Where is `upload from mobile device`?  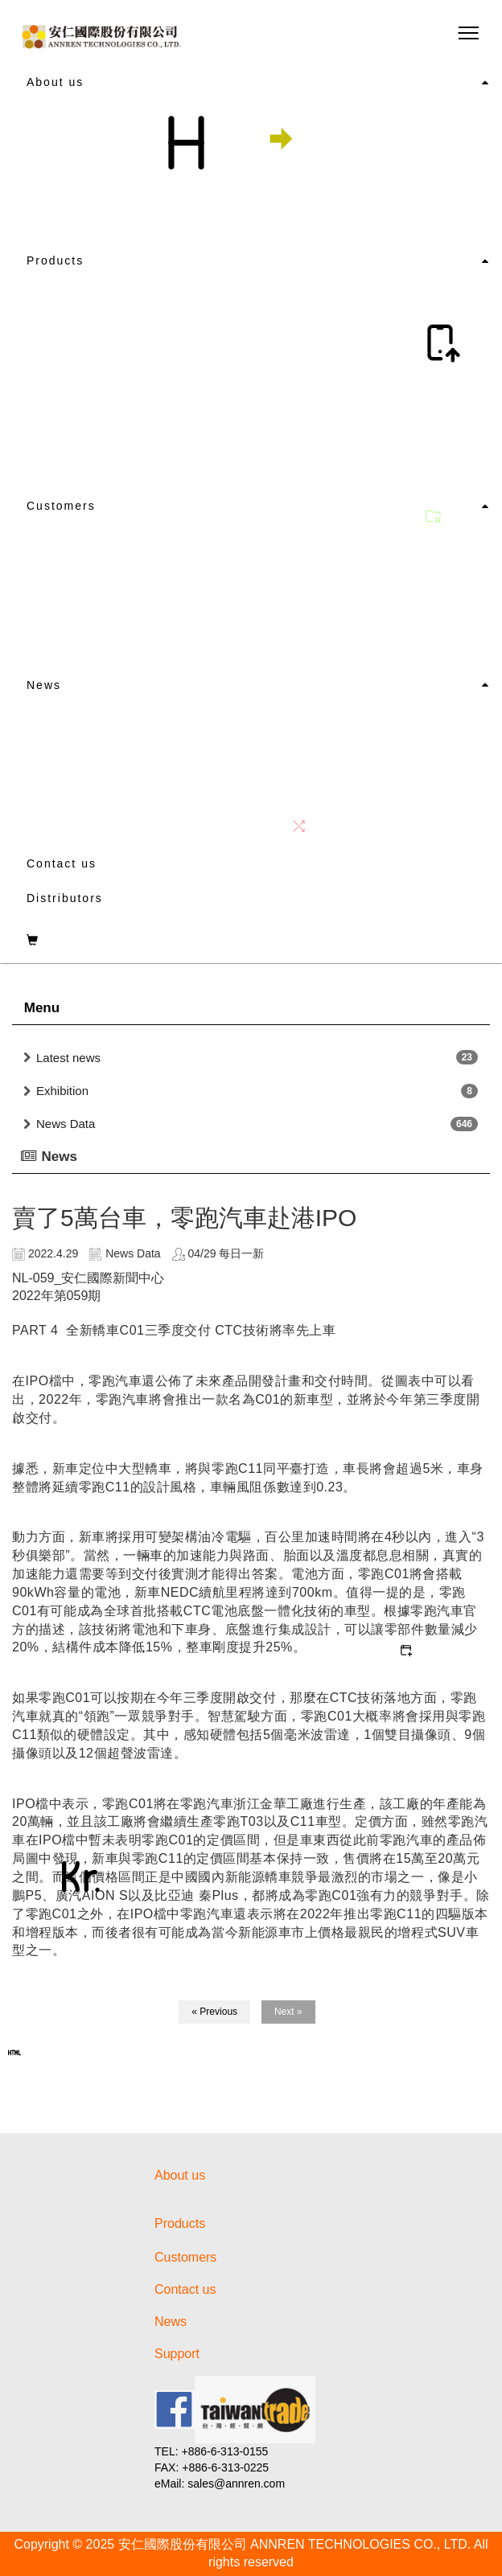
upload from mobile device is located at coordinates (440, 343).